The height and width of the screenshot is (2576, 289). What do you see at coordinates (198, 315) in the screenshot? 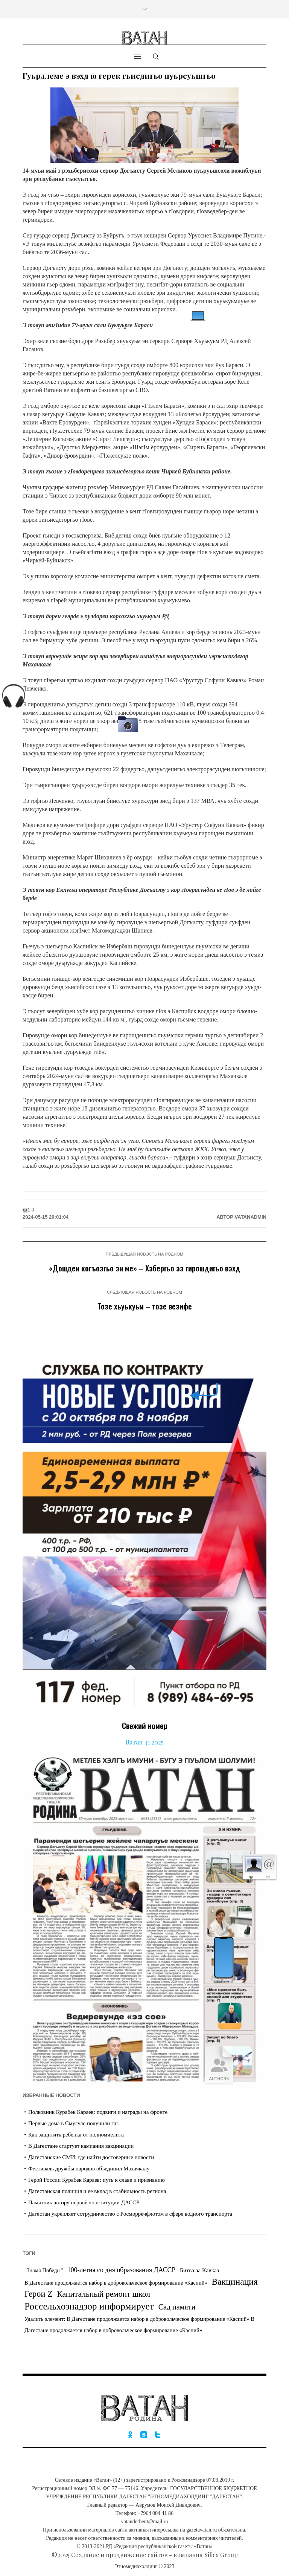
I see `macbook air device icon in system preferences` at bounding box center [198, 315].